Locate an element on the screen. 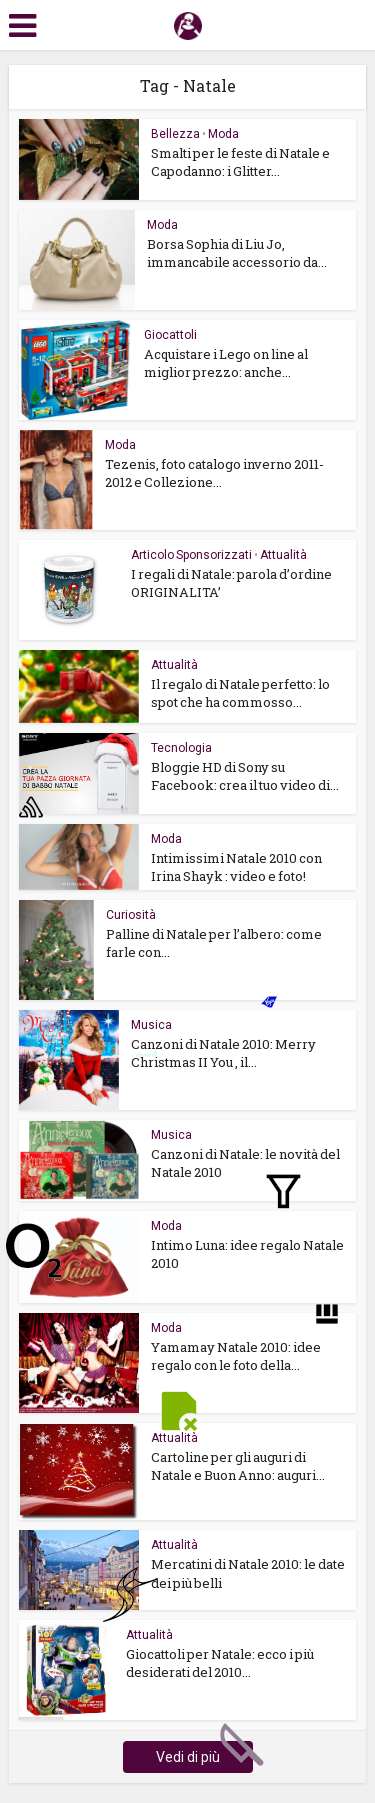 The height and width of the screenshot is (1803, 375). filter or sort content is located at coordinates (283, 1189).